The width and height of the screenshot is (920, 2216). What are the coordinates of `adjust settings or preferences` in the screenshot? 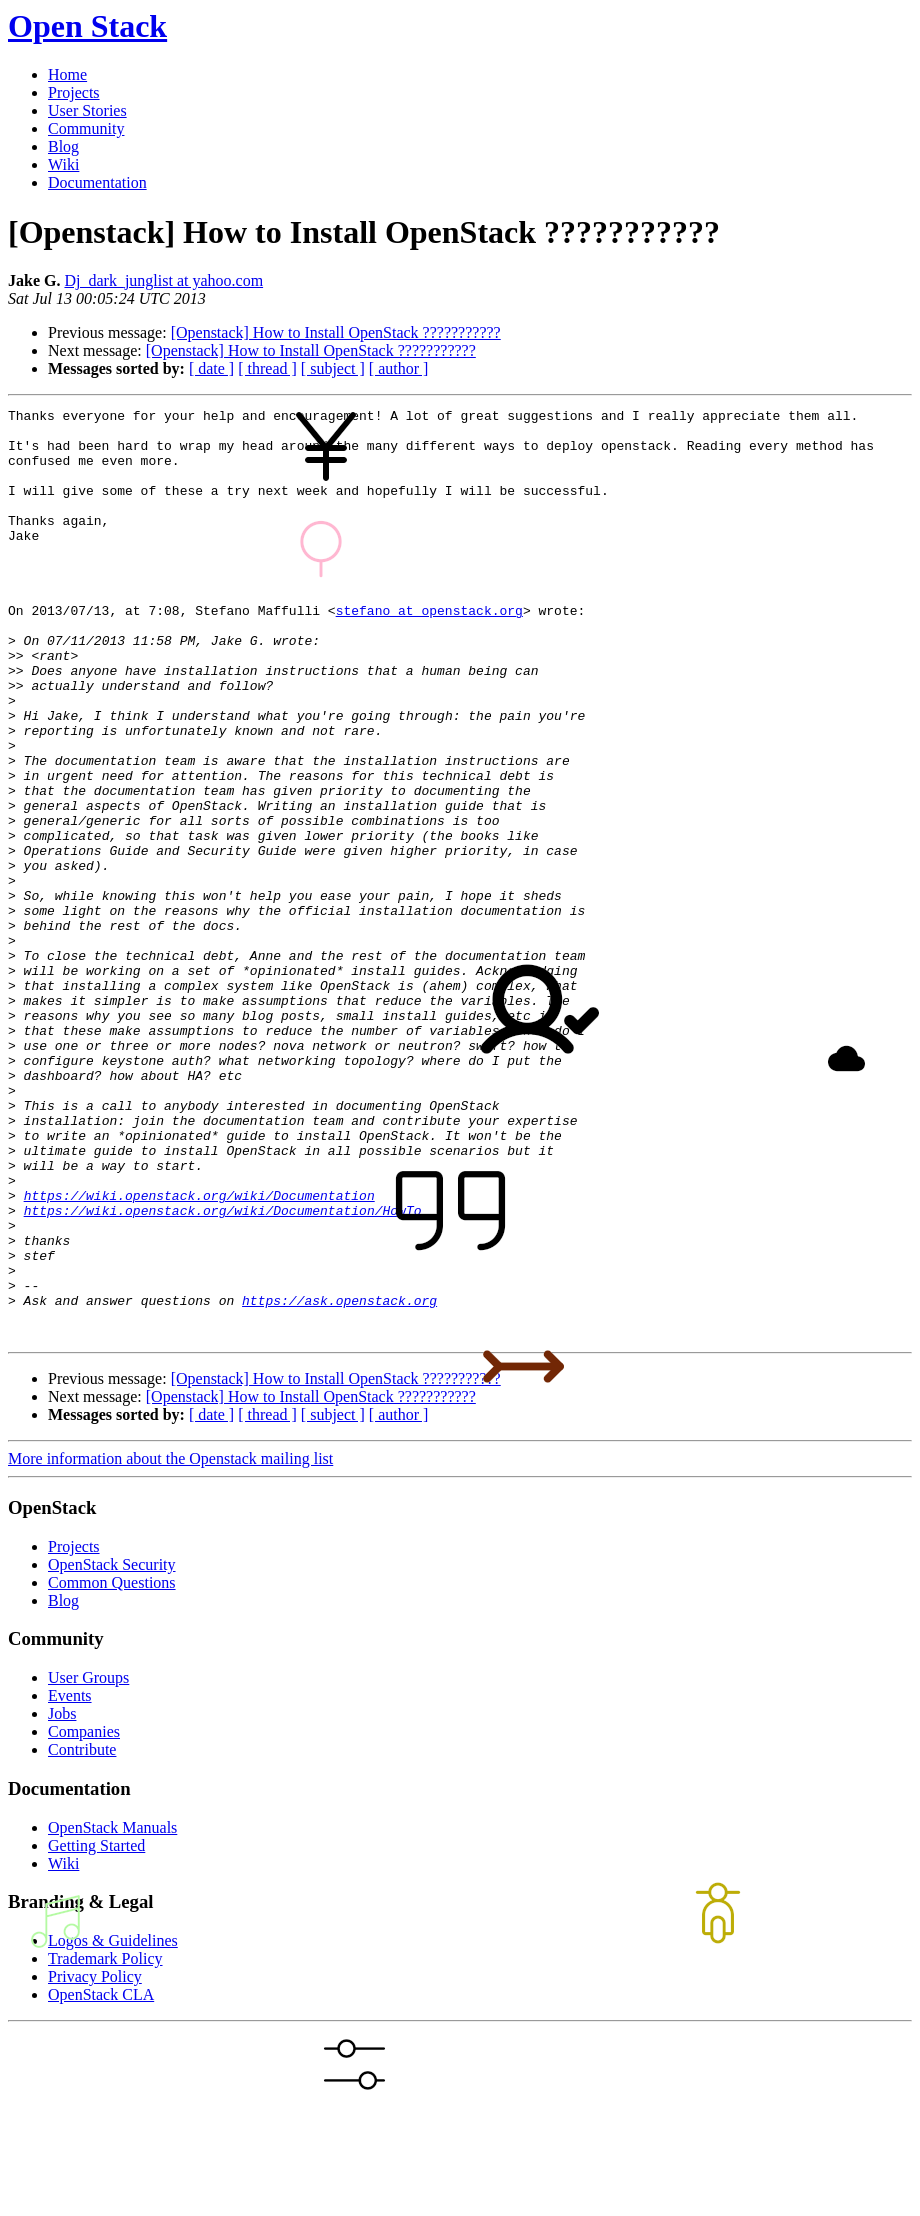 It's located at (354, 2064).